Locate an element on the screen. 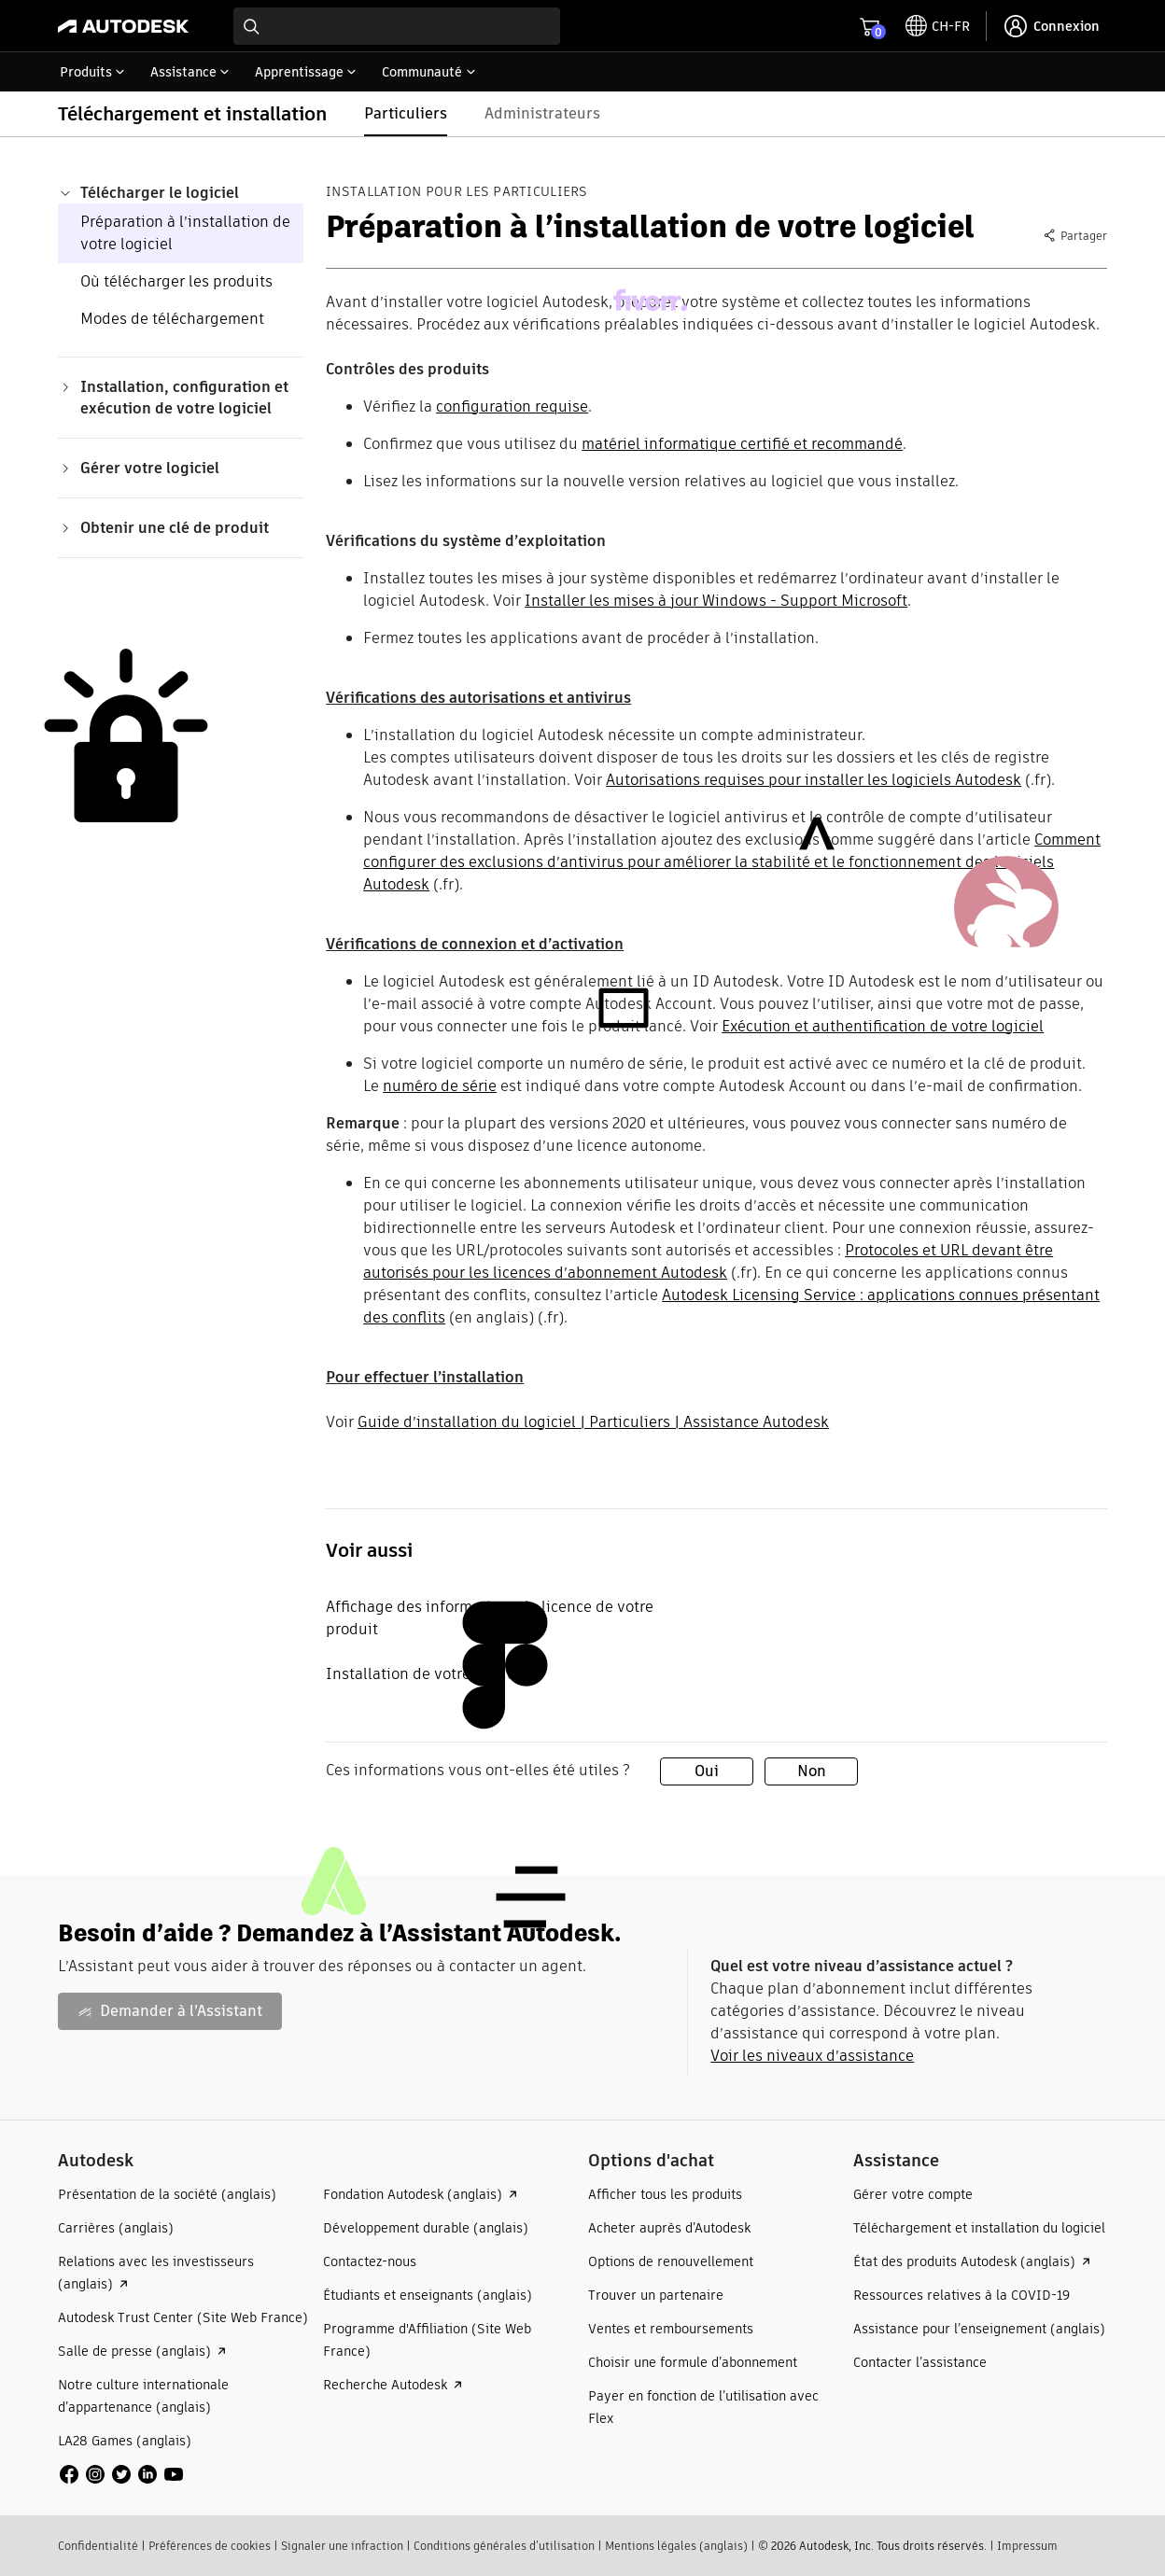 This screenshot has height=2576, width=1165. let's encrypt logo - indicates SSL/TLS certificate provider is located at coordinates (126, 735).